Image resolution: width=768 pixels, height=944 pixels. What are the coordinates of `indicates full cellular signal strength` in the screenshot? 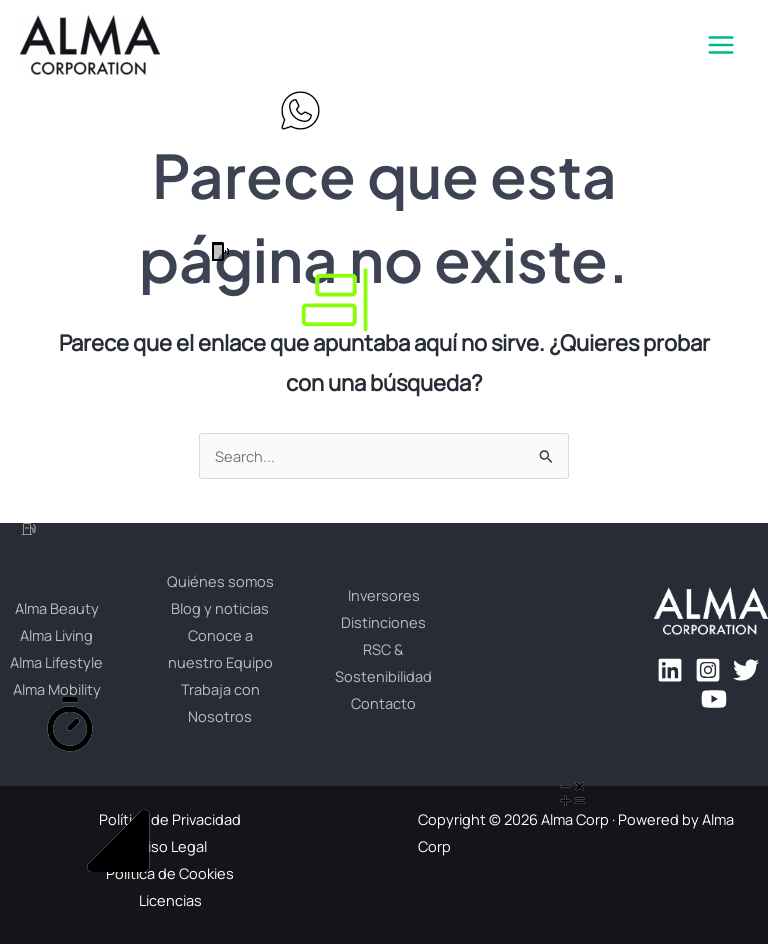 It's located at (123, 843).